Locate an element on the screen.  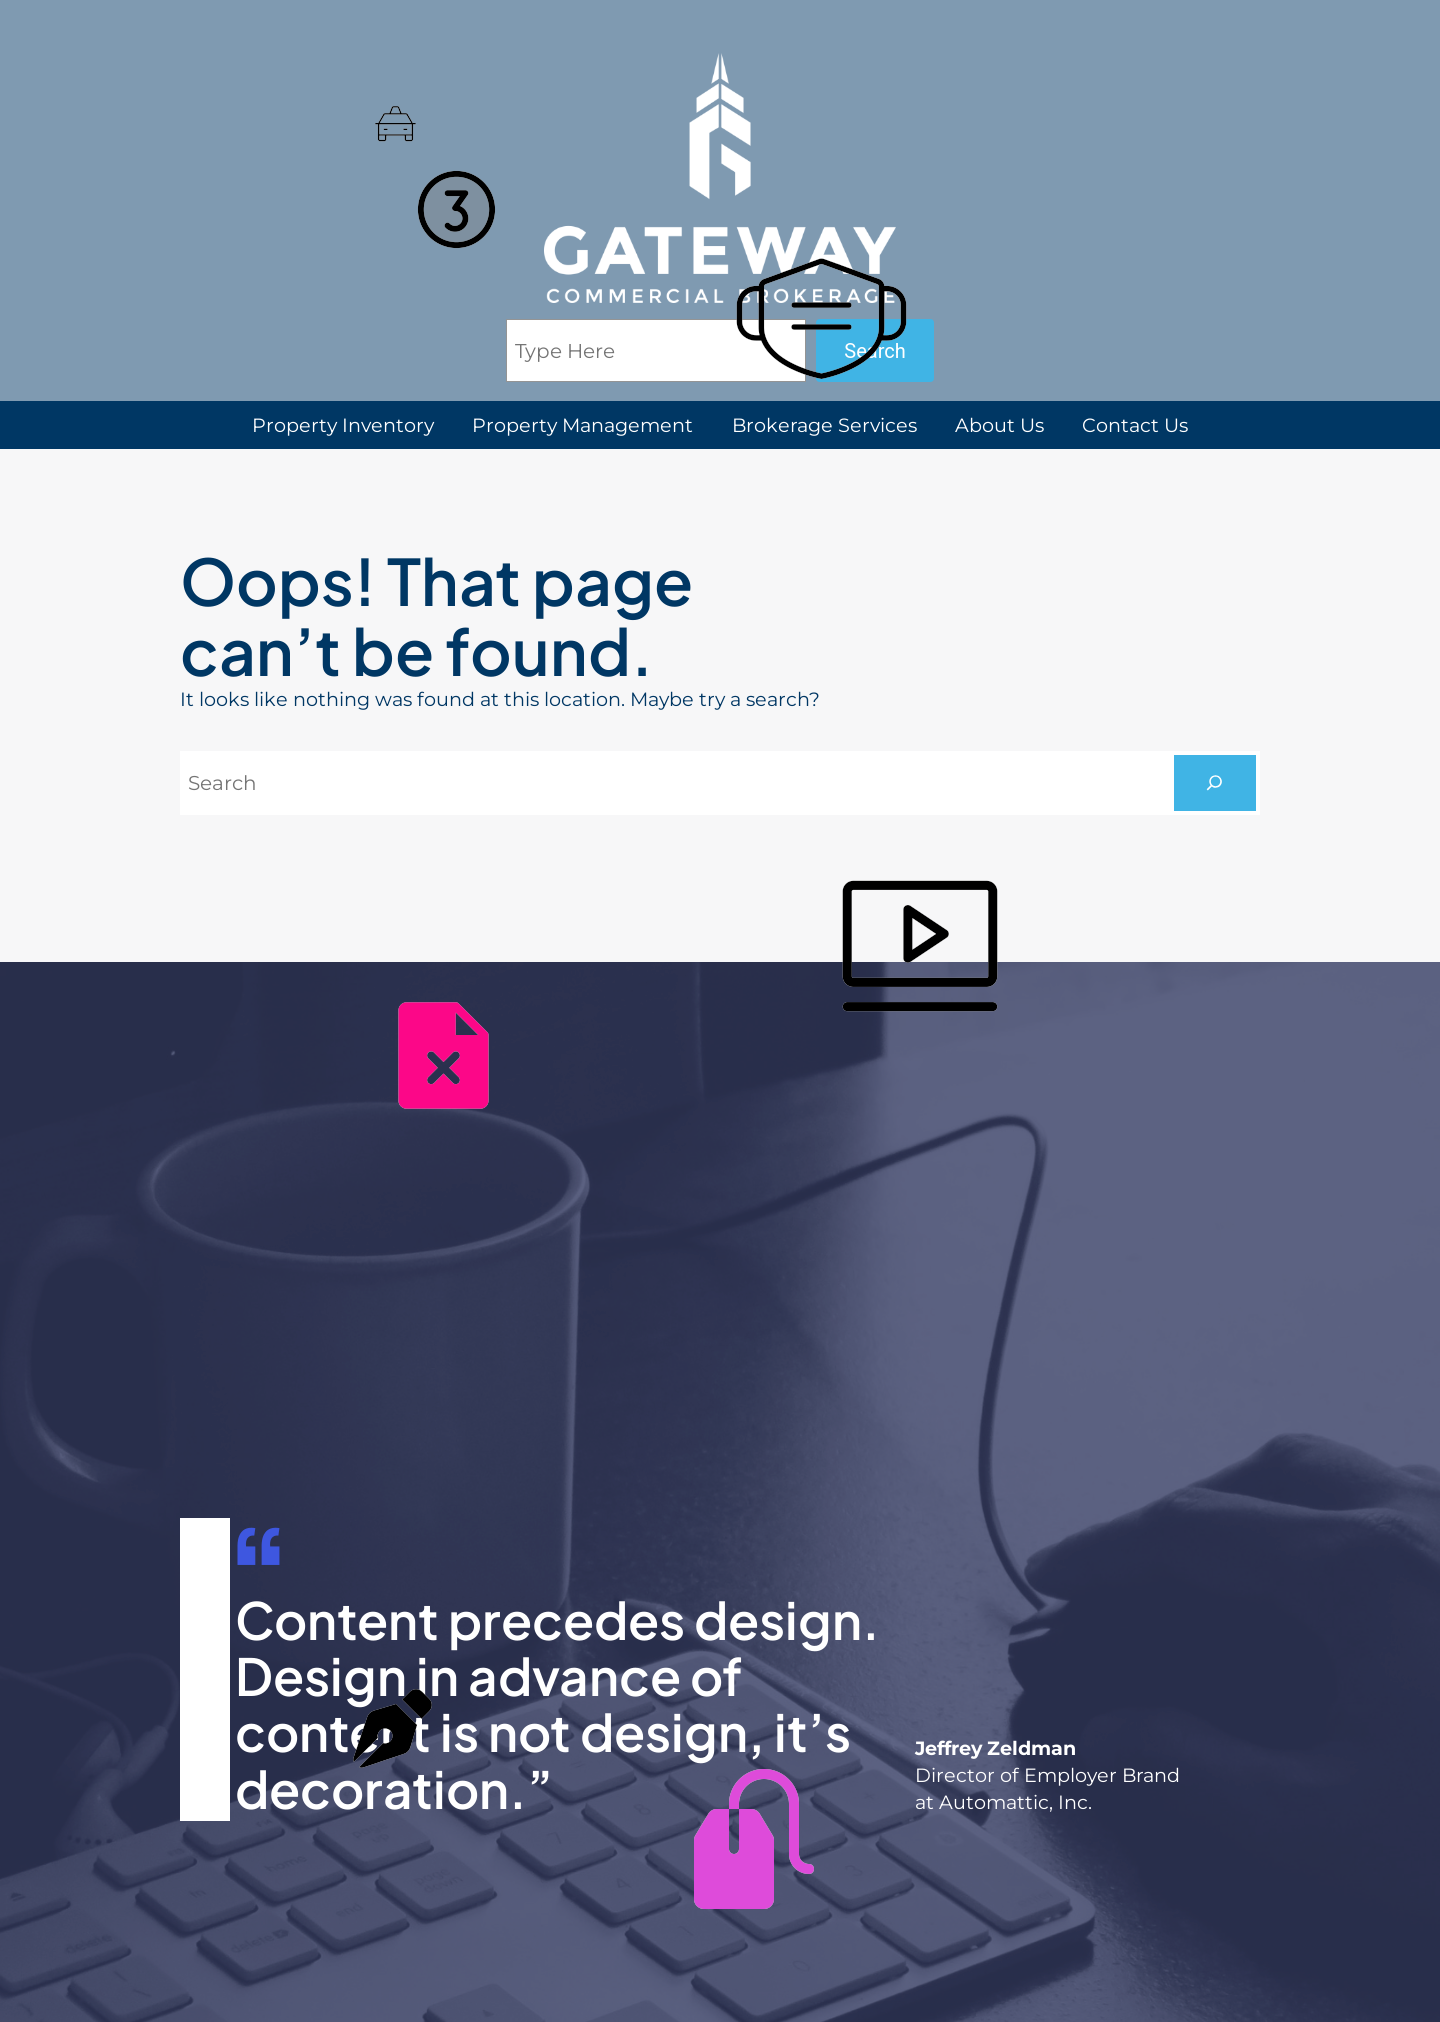
play or watch a video is located at coordinates (920, 946).